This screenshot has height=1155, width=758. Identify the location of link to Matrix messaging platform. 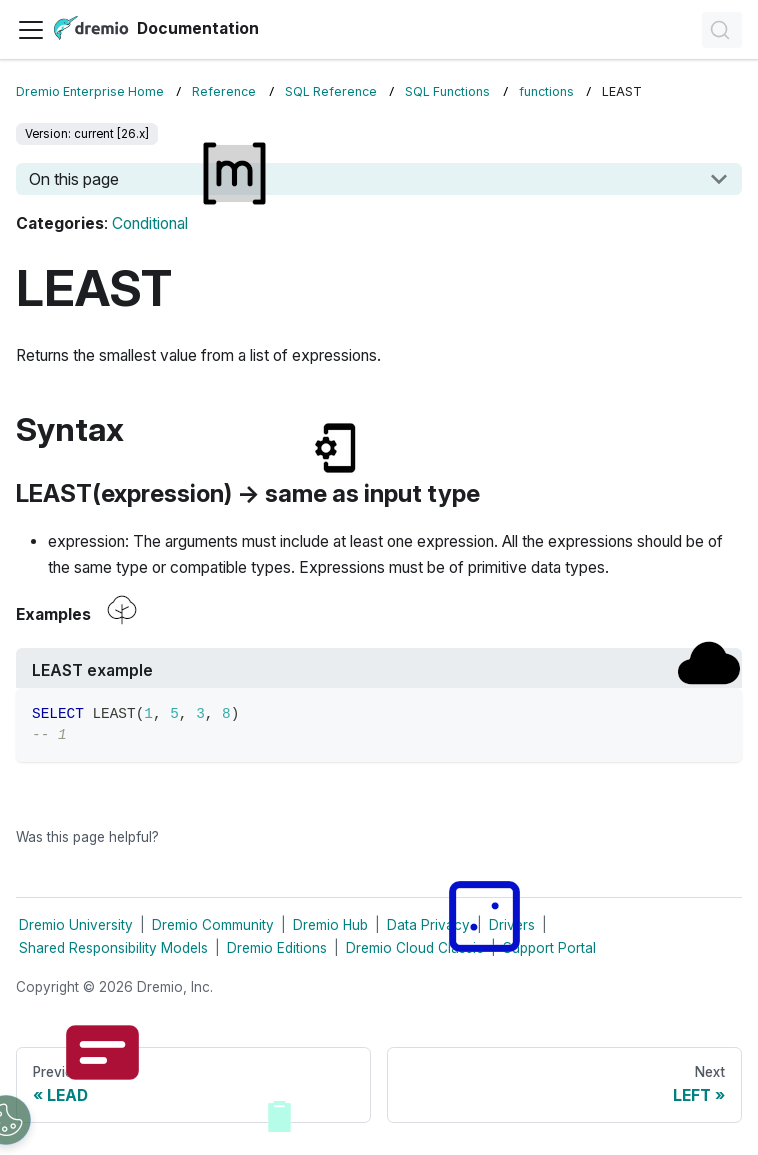
(234, 173).